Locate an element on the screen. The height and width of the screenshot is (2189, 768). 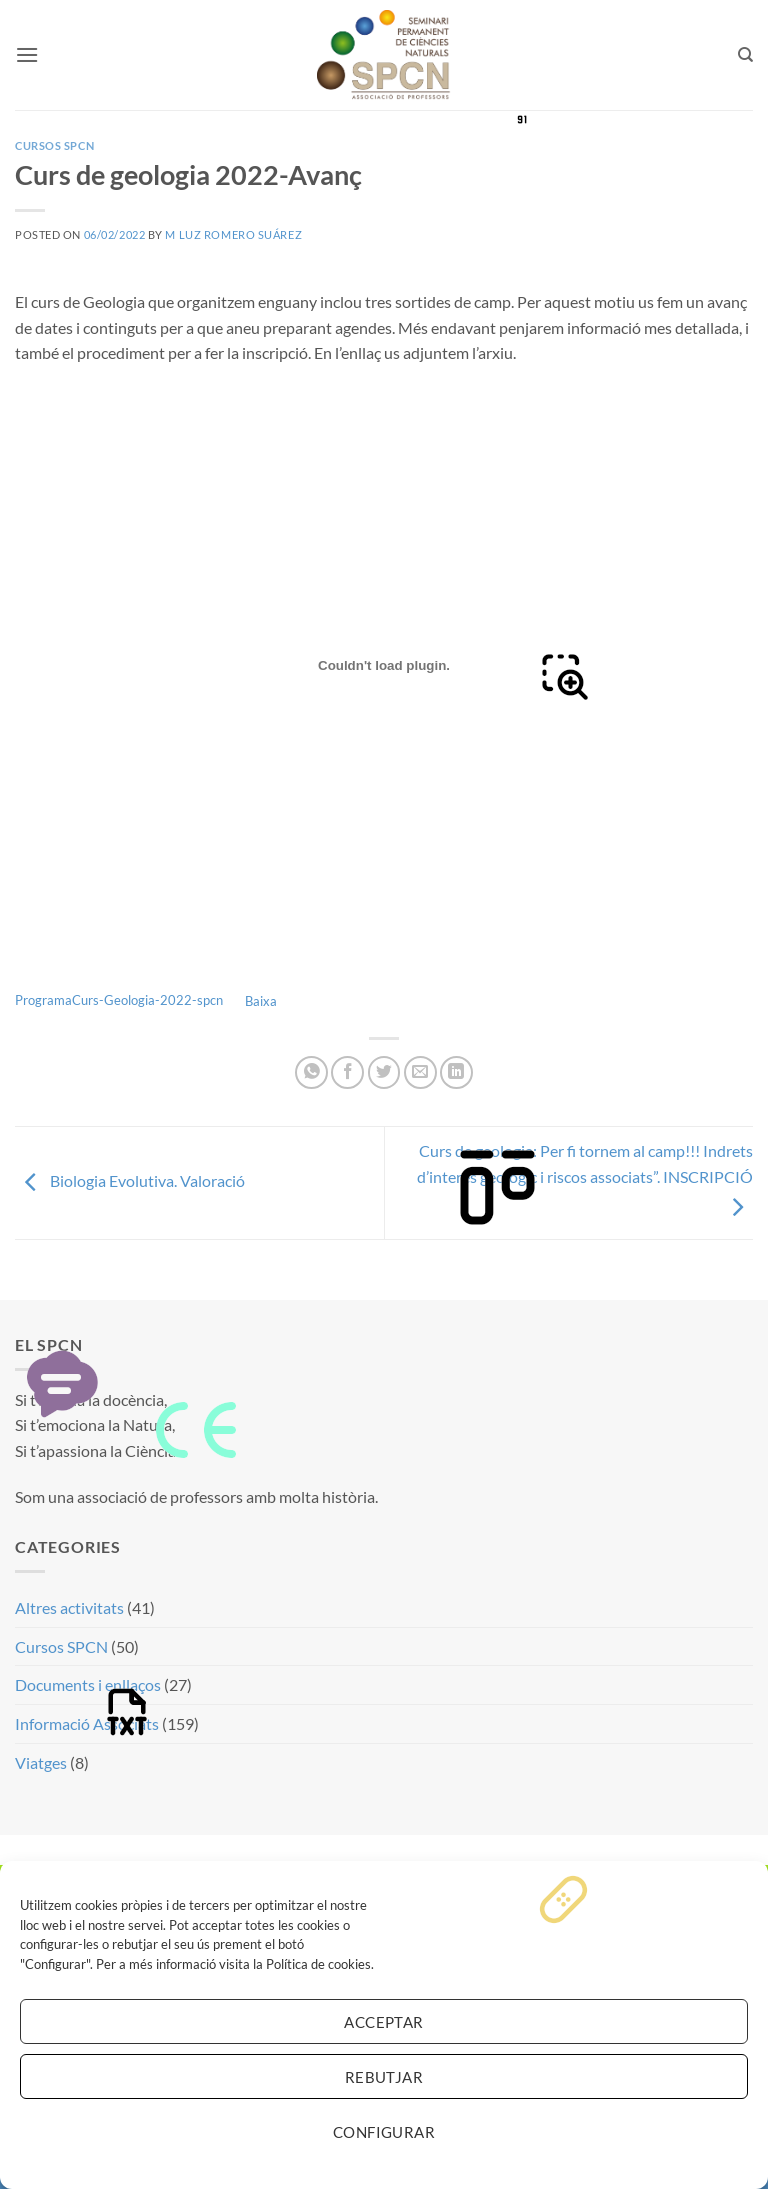
text file type indicator is located at coordinates (127, 1712).